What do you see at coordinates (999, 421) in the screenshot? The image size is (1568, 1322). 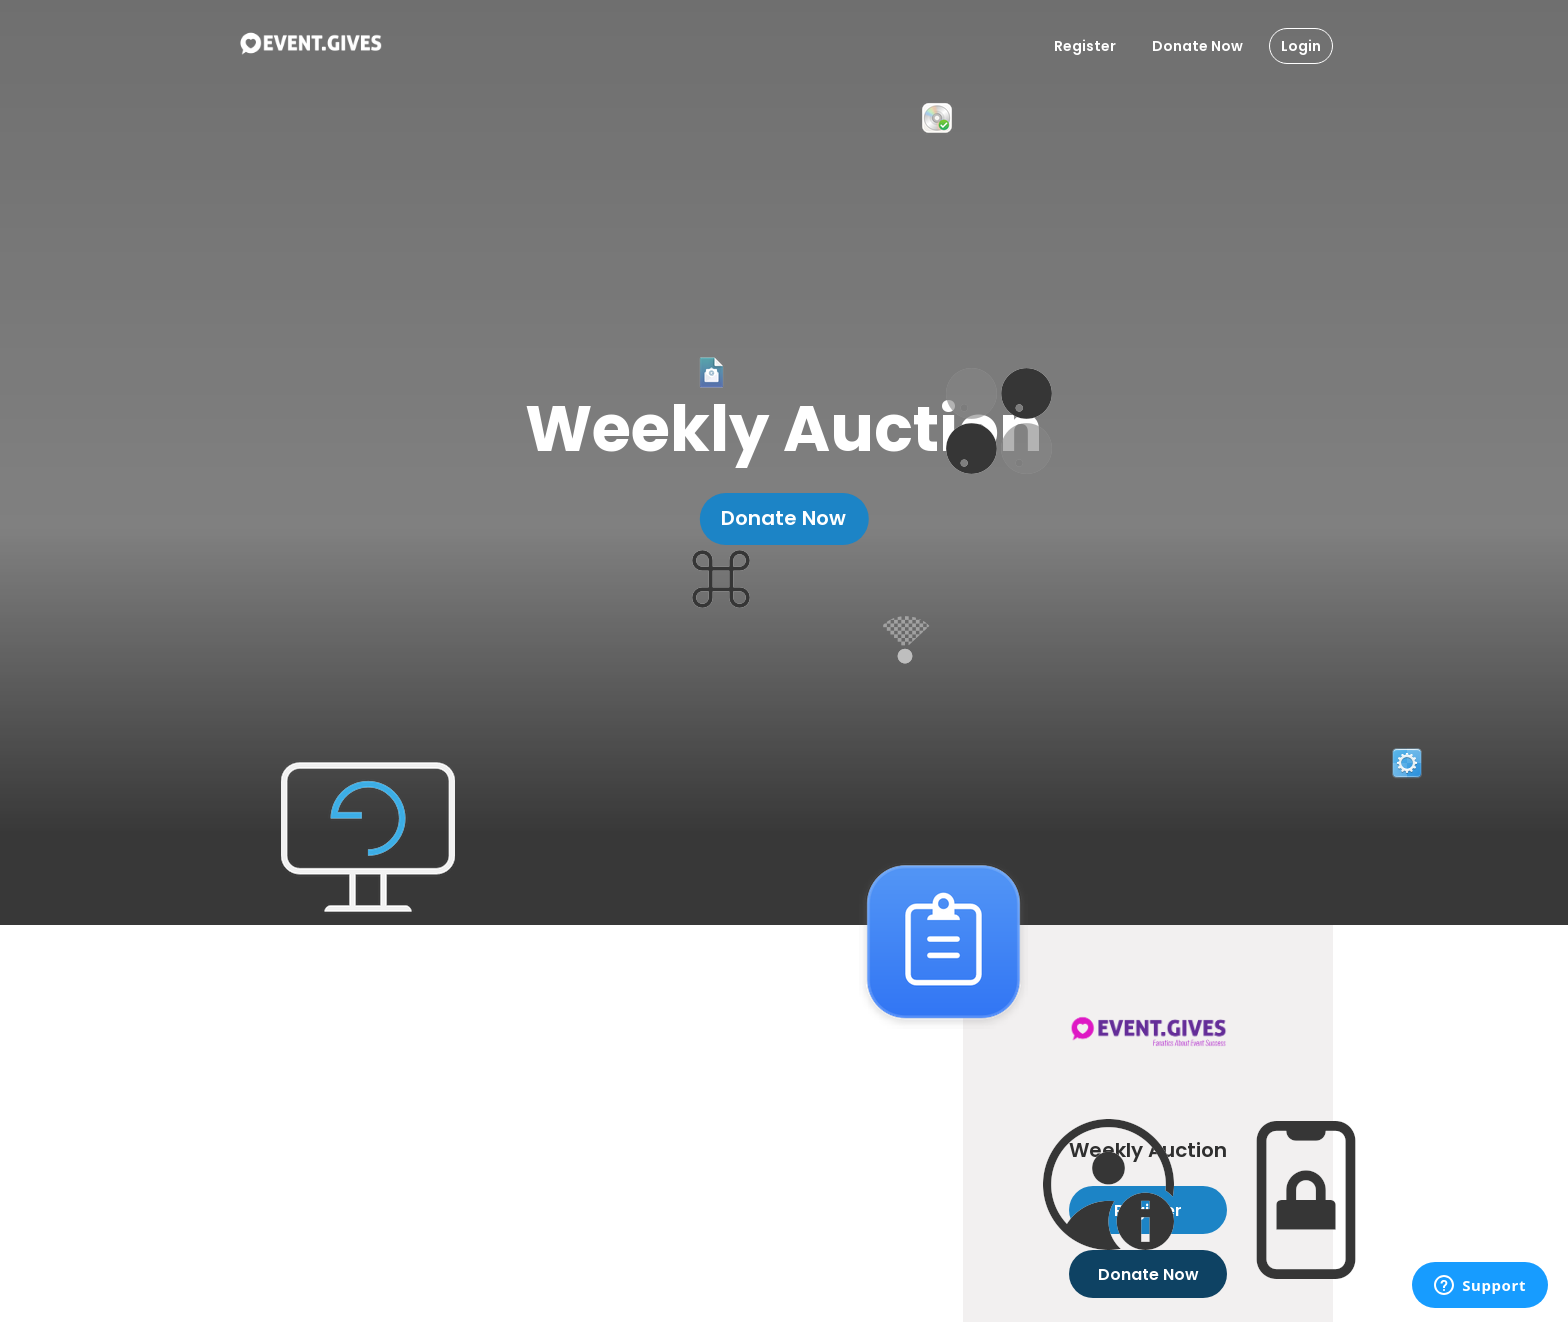 I see `launch swell foop puzzle game` at bounding box center [999, 421].